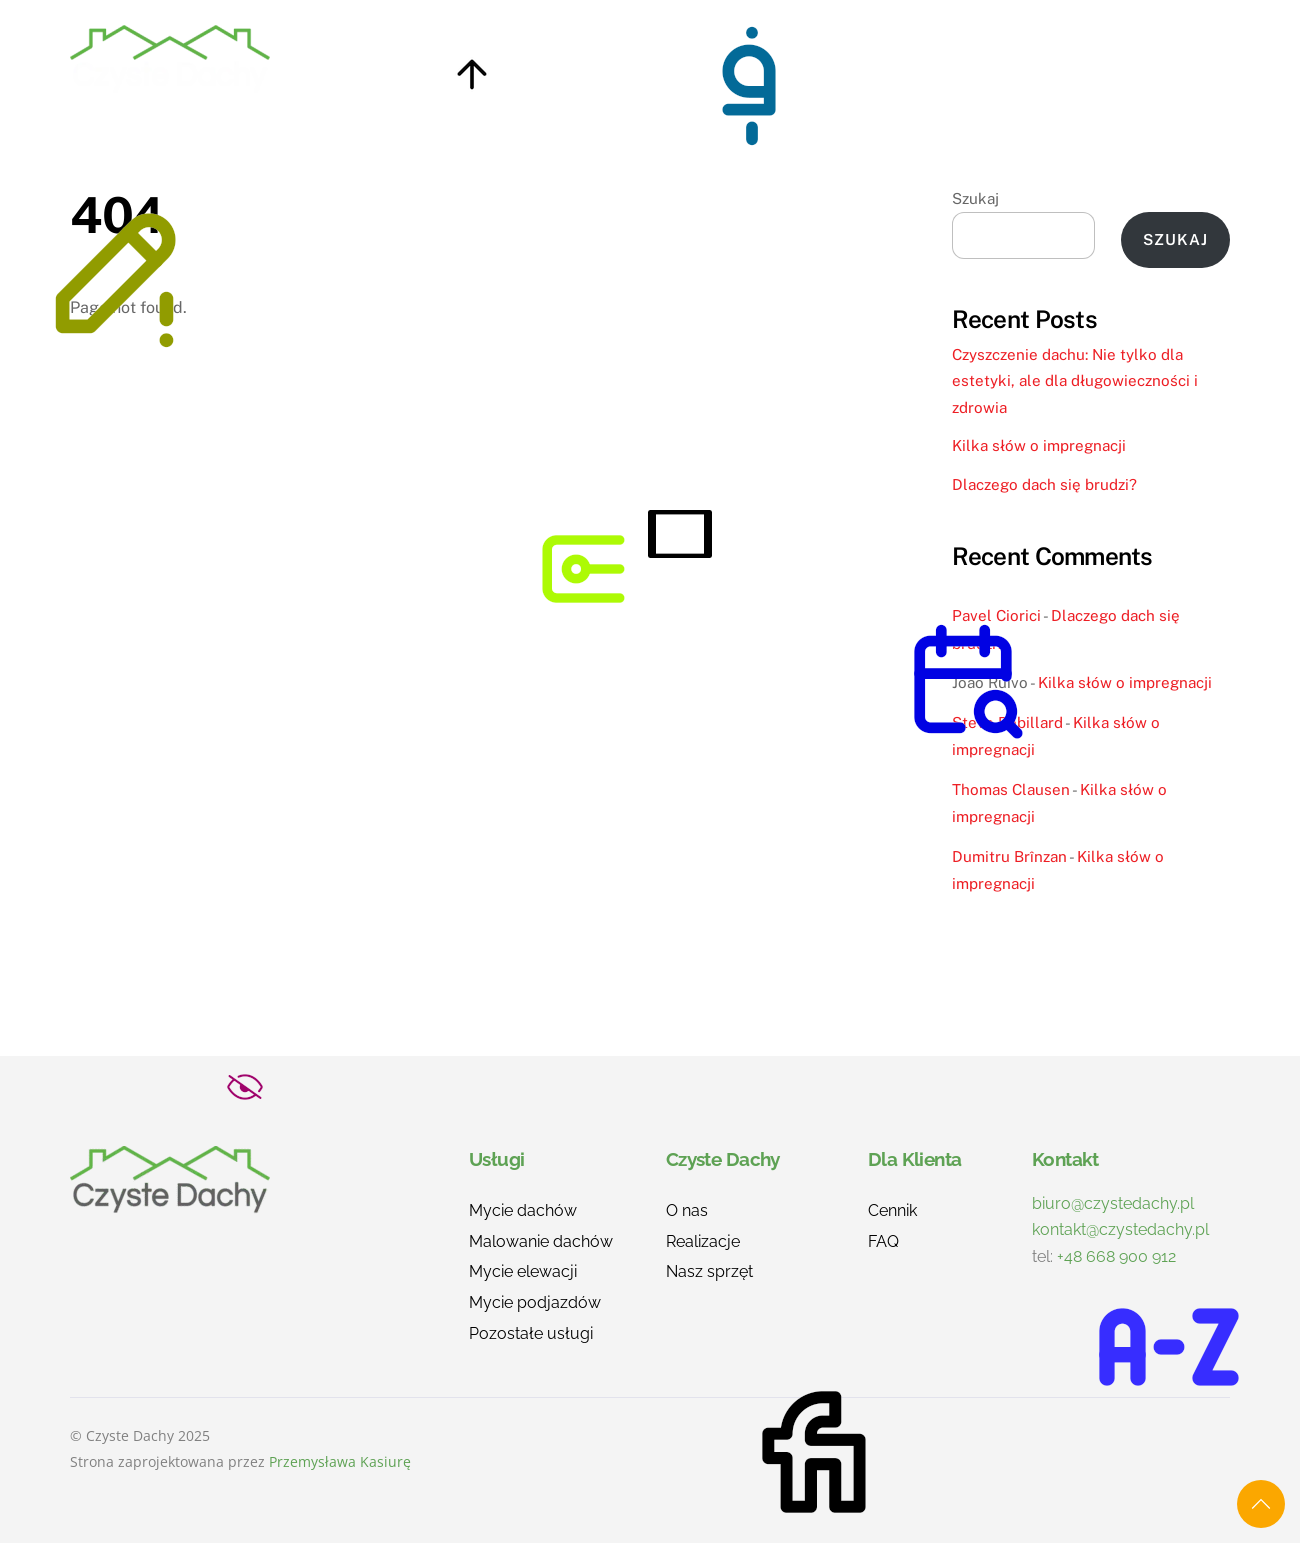 The width and height of the screenshot is (1300, 1543). I want to click on hide content from view, so click(245, 1087).